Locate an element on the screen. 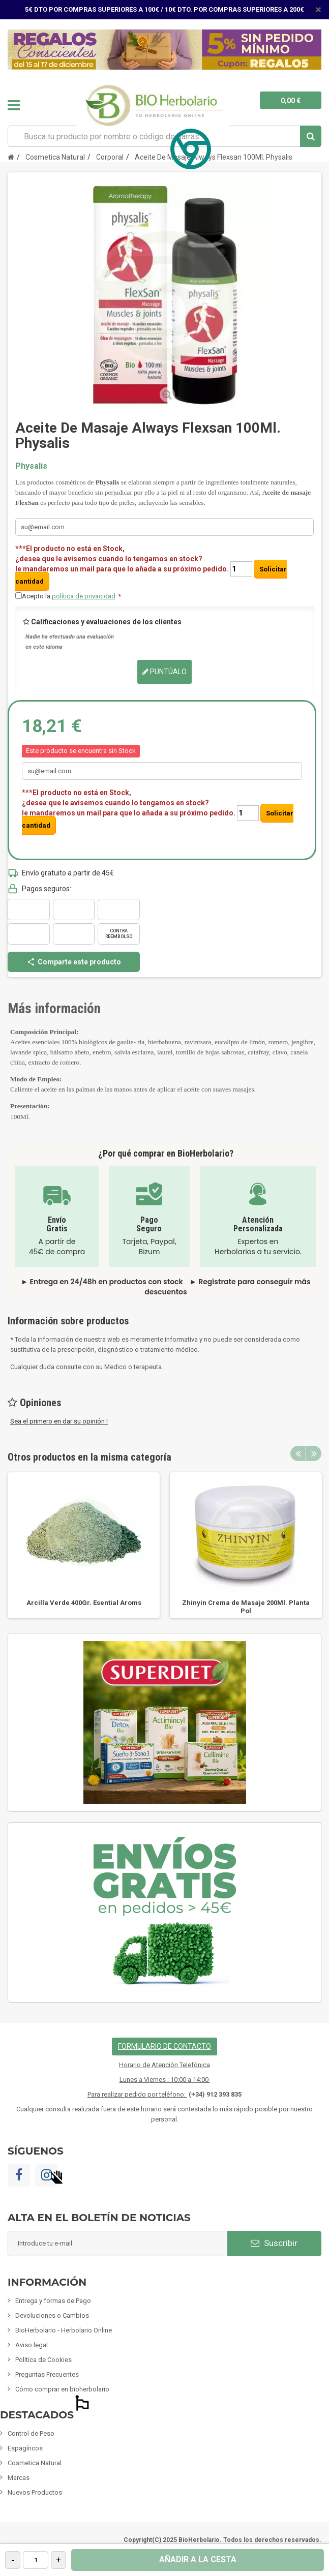  open link in Google Chrome is located at coordinates (191, 149).